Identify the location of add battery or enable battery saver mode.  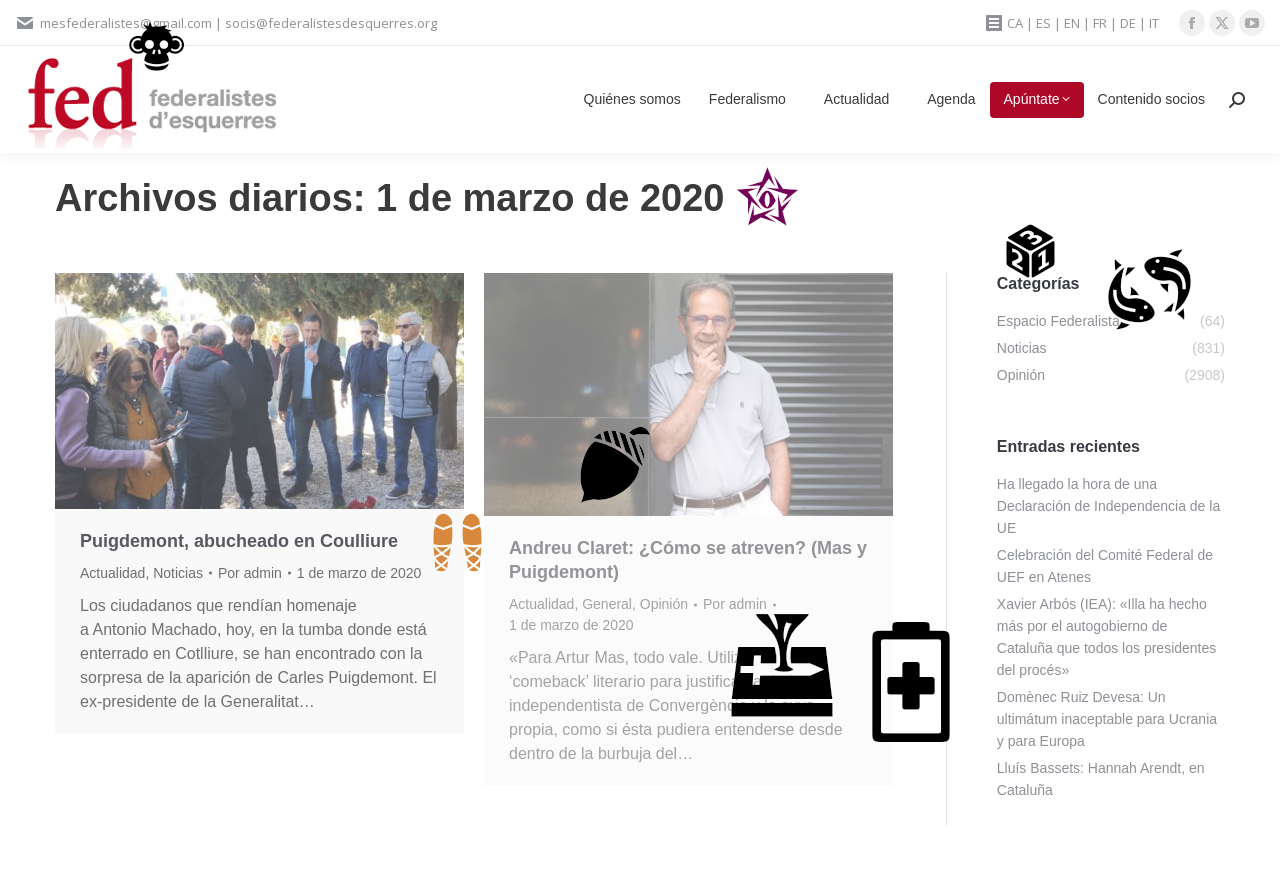
(911, 682).